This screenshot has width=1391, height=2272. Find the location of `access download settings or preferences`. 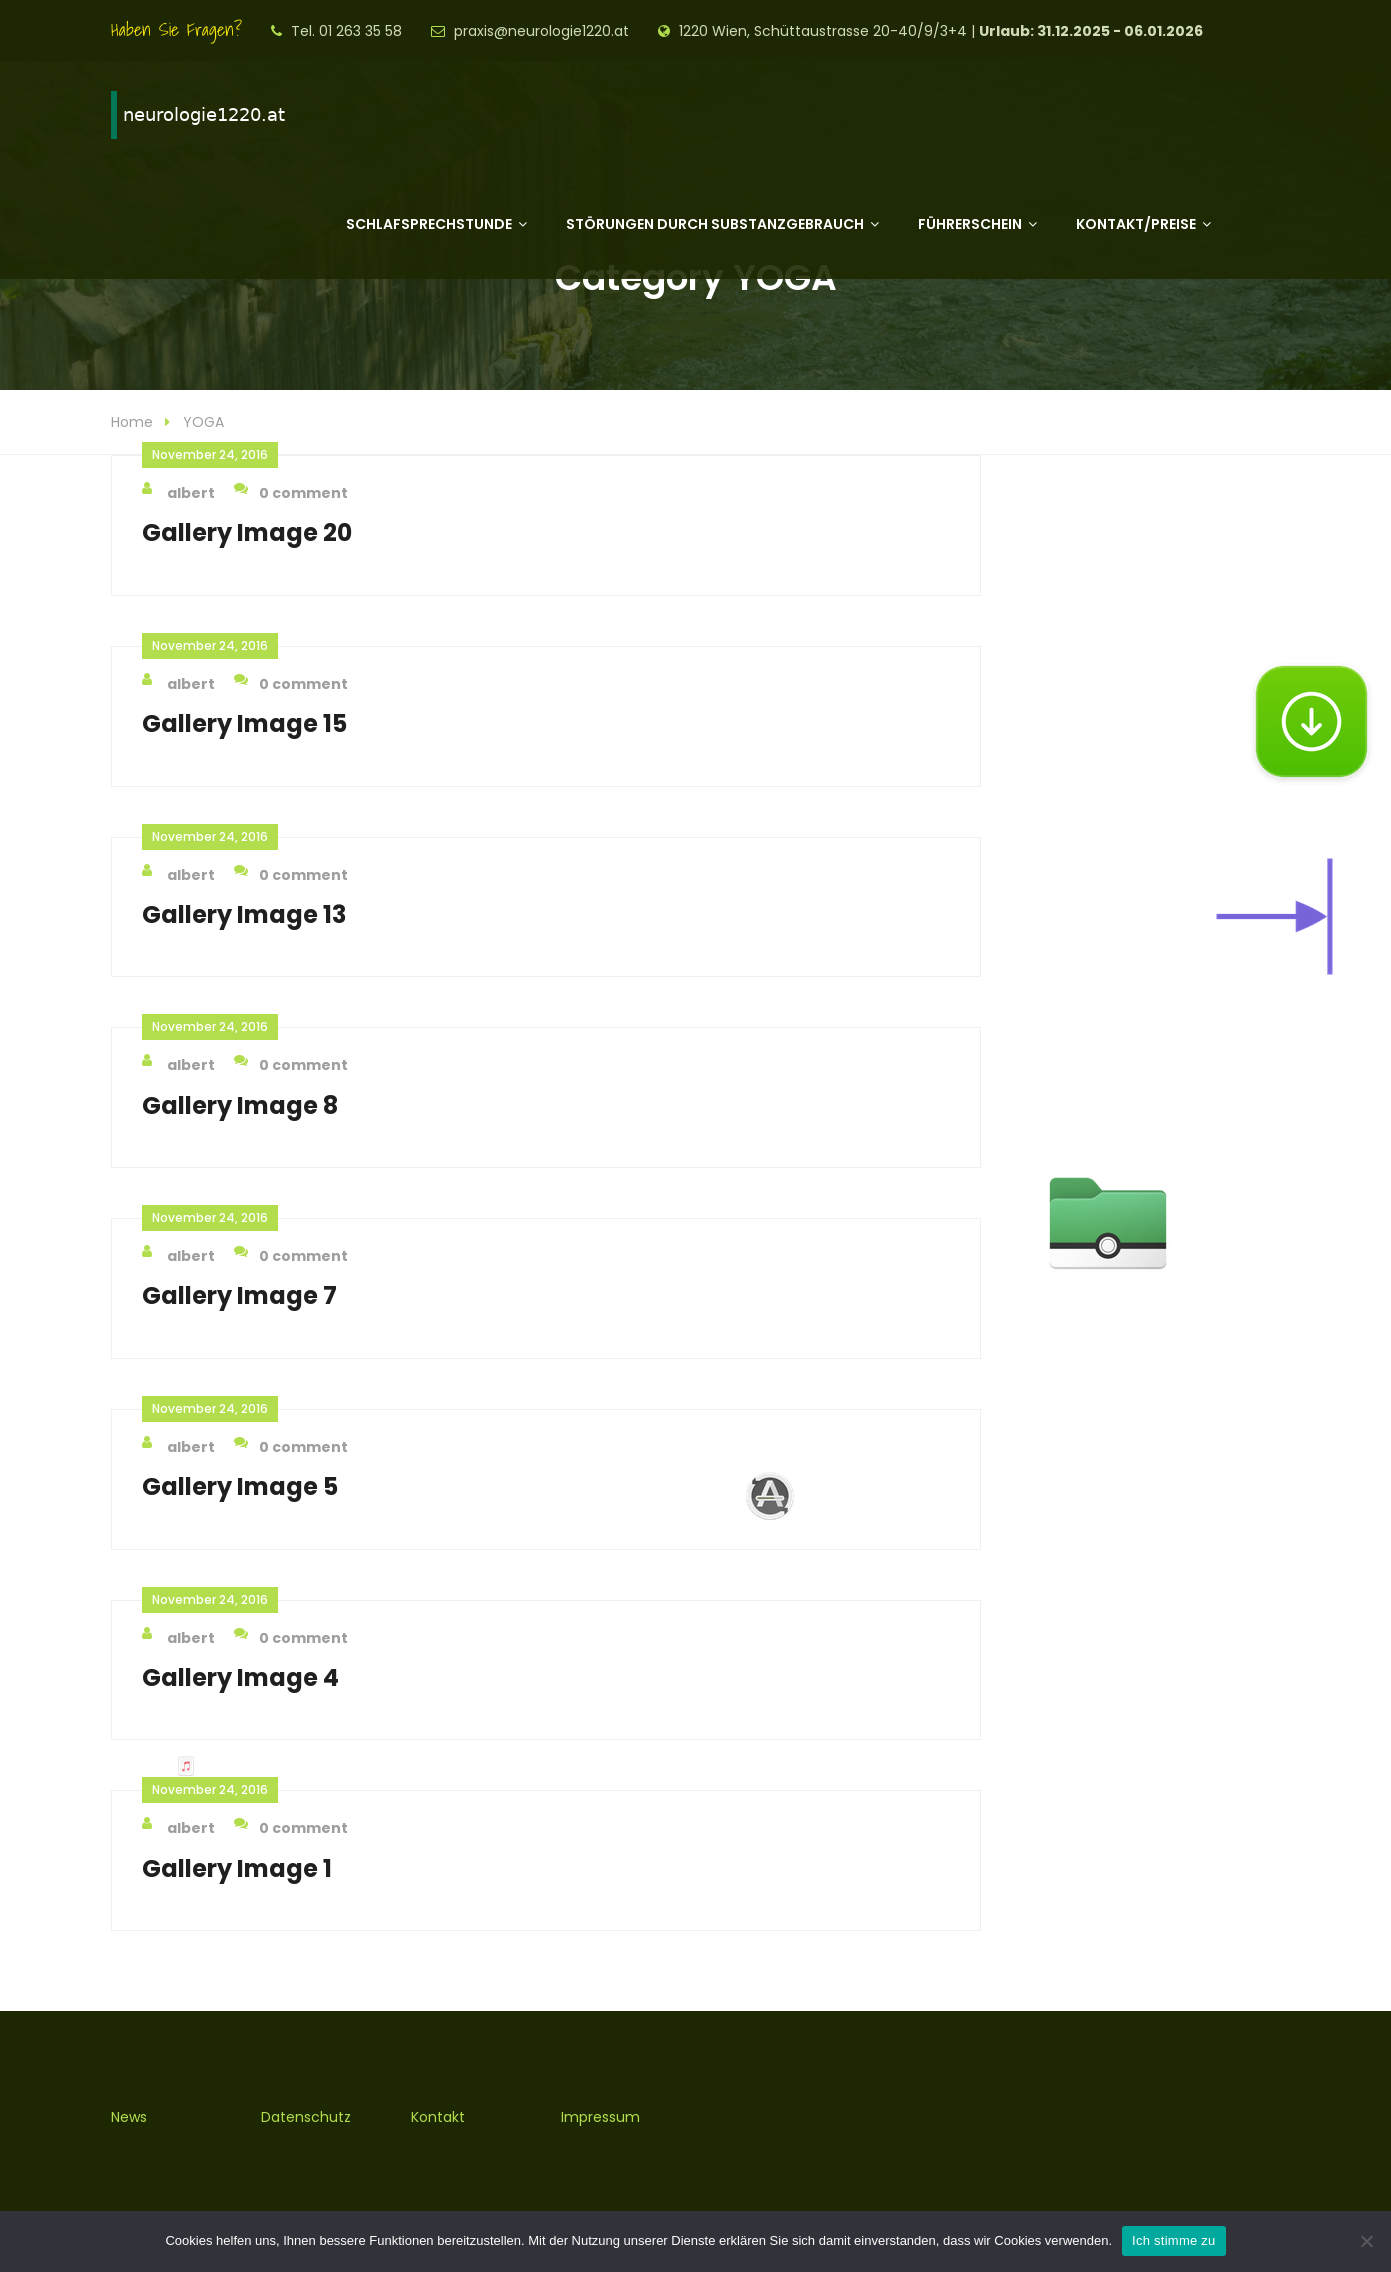

access download settings or preferences is located at coordinates (1311, 723).